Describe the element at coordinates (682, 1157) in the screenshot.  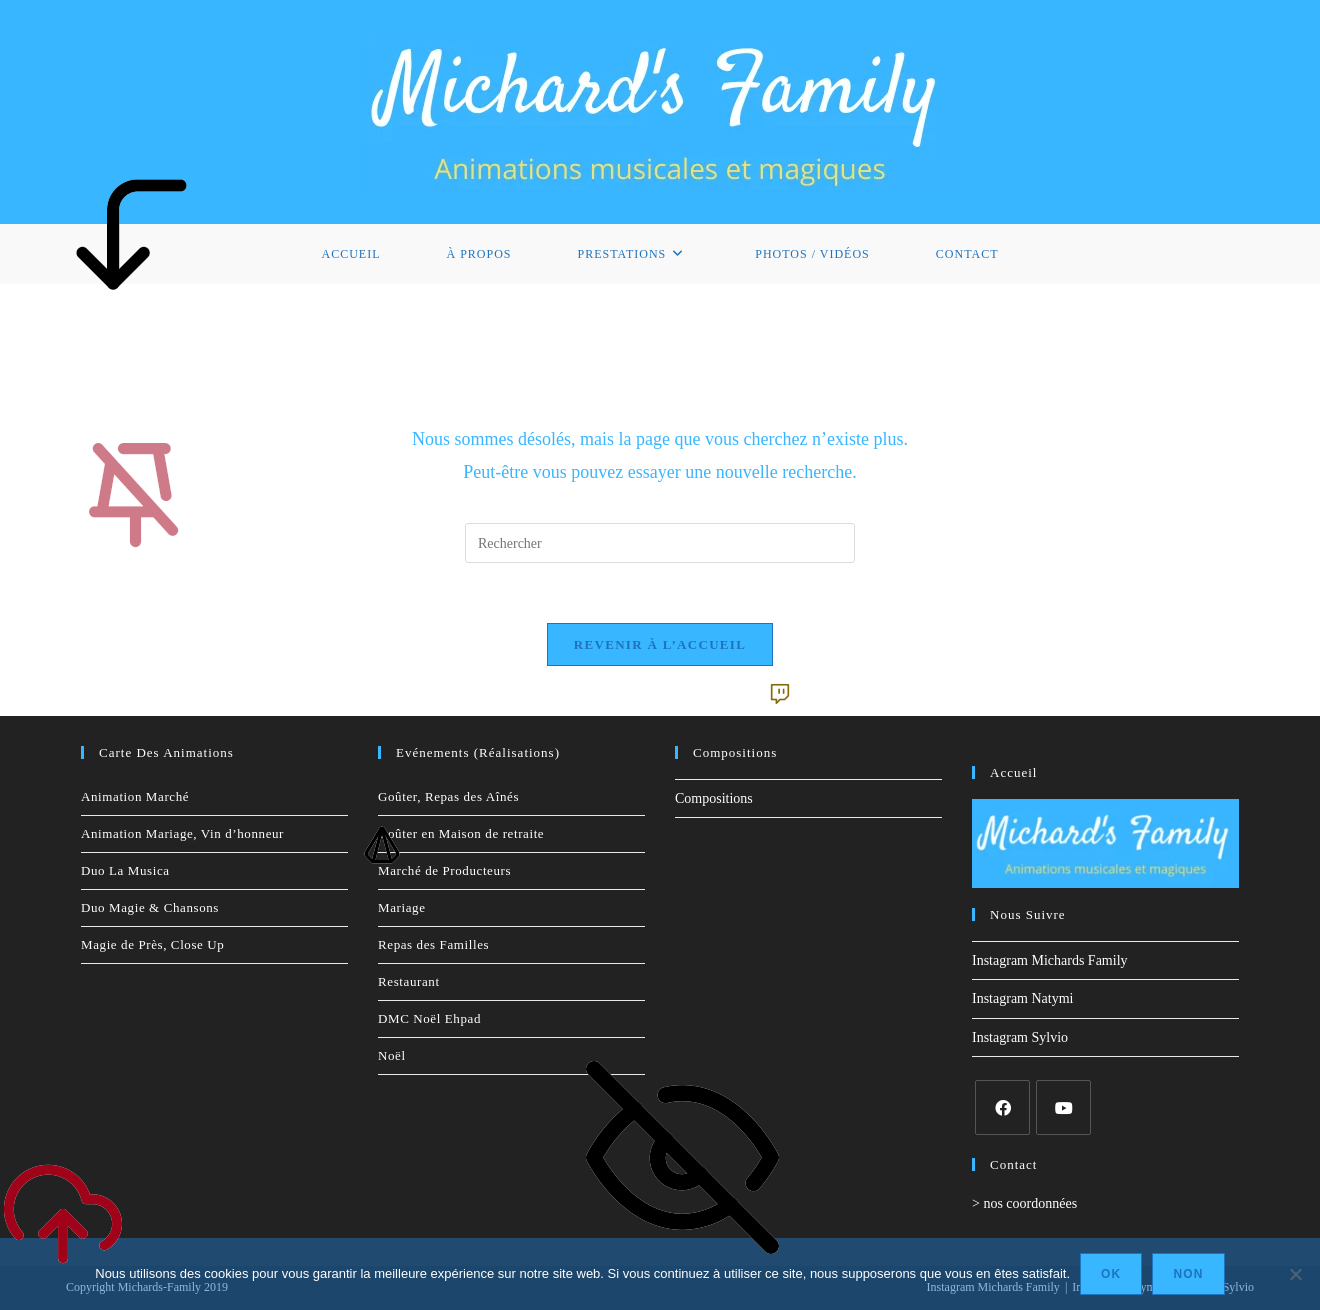
I see `hide password or sensitive content` at that location.